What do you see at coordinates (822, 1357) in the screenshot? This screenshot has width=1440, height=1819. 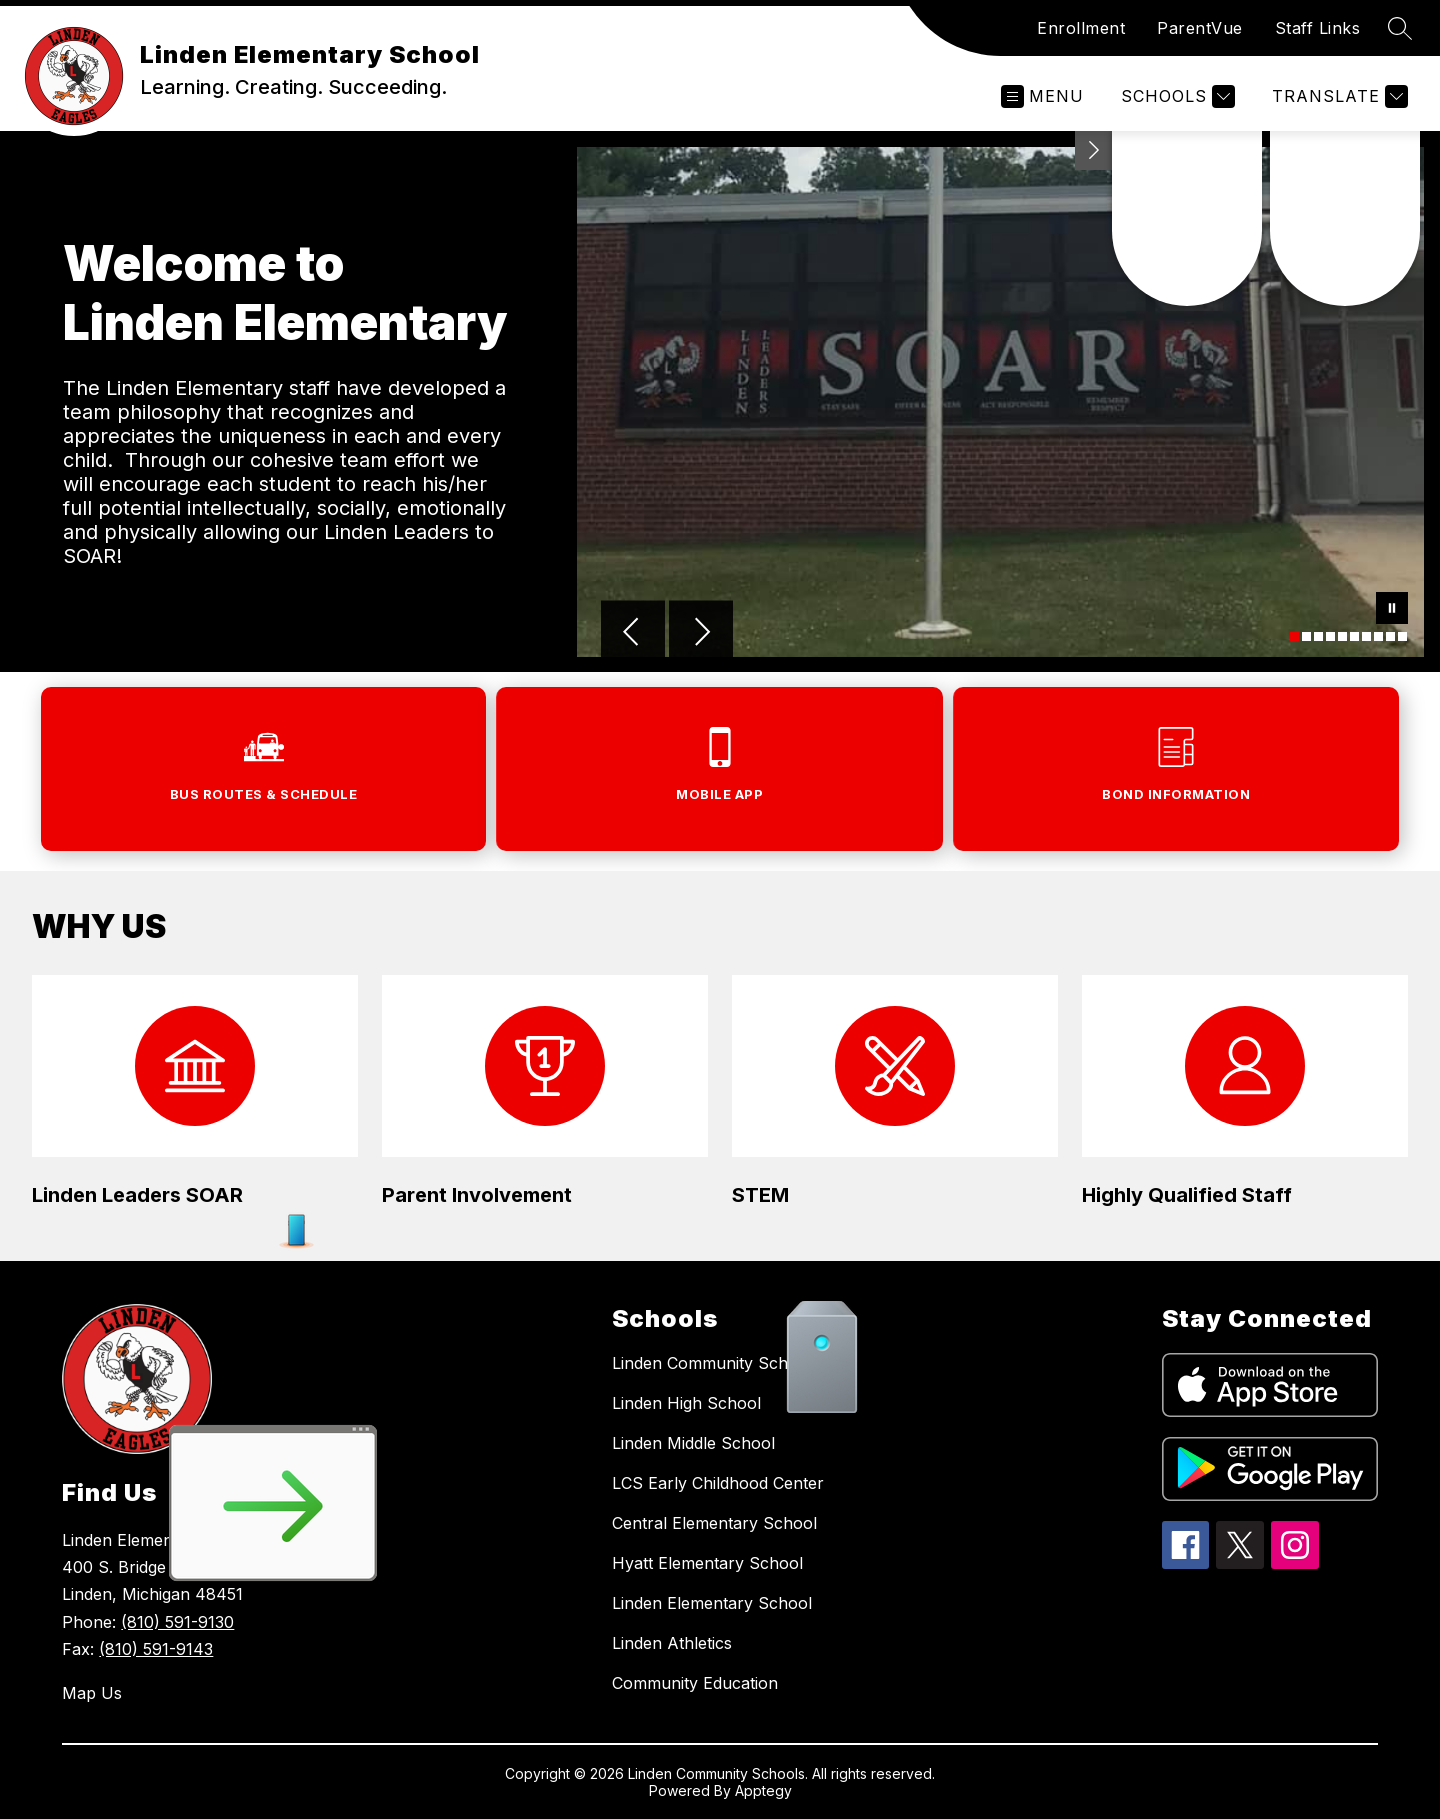 I see `view computer or system hardware information` at bounding box center [822, 1357].